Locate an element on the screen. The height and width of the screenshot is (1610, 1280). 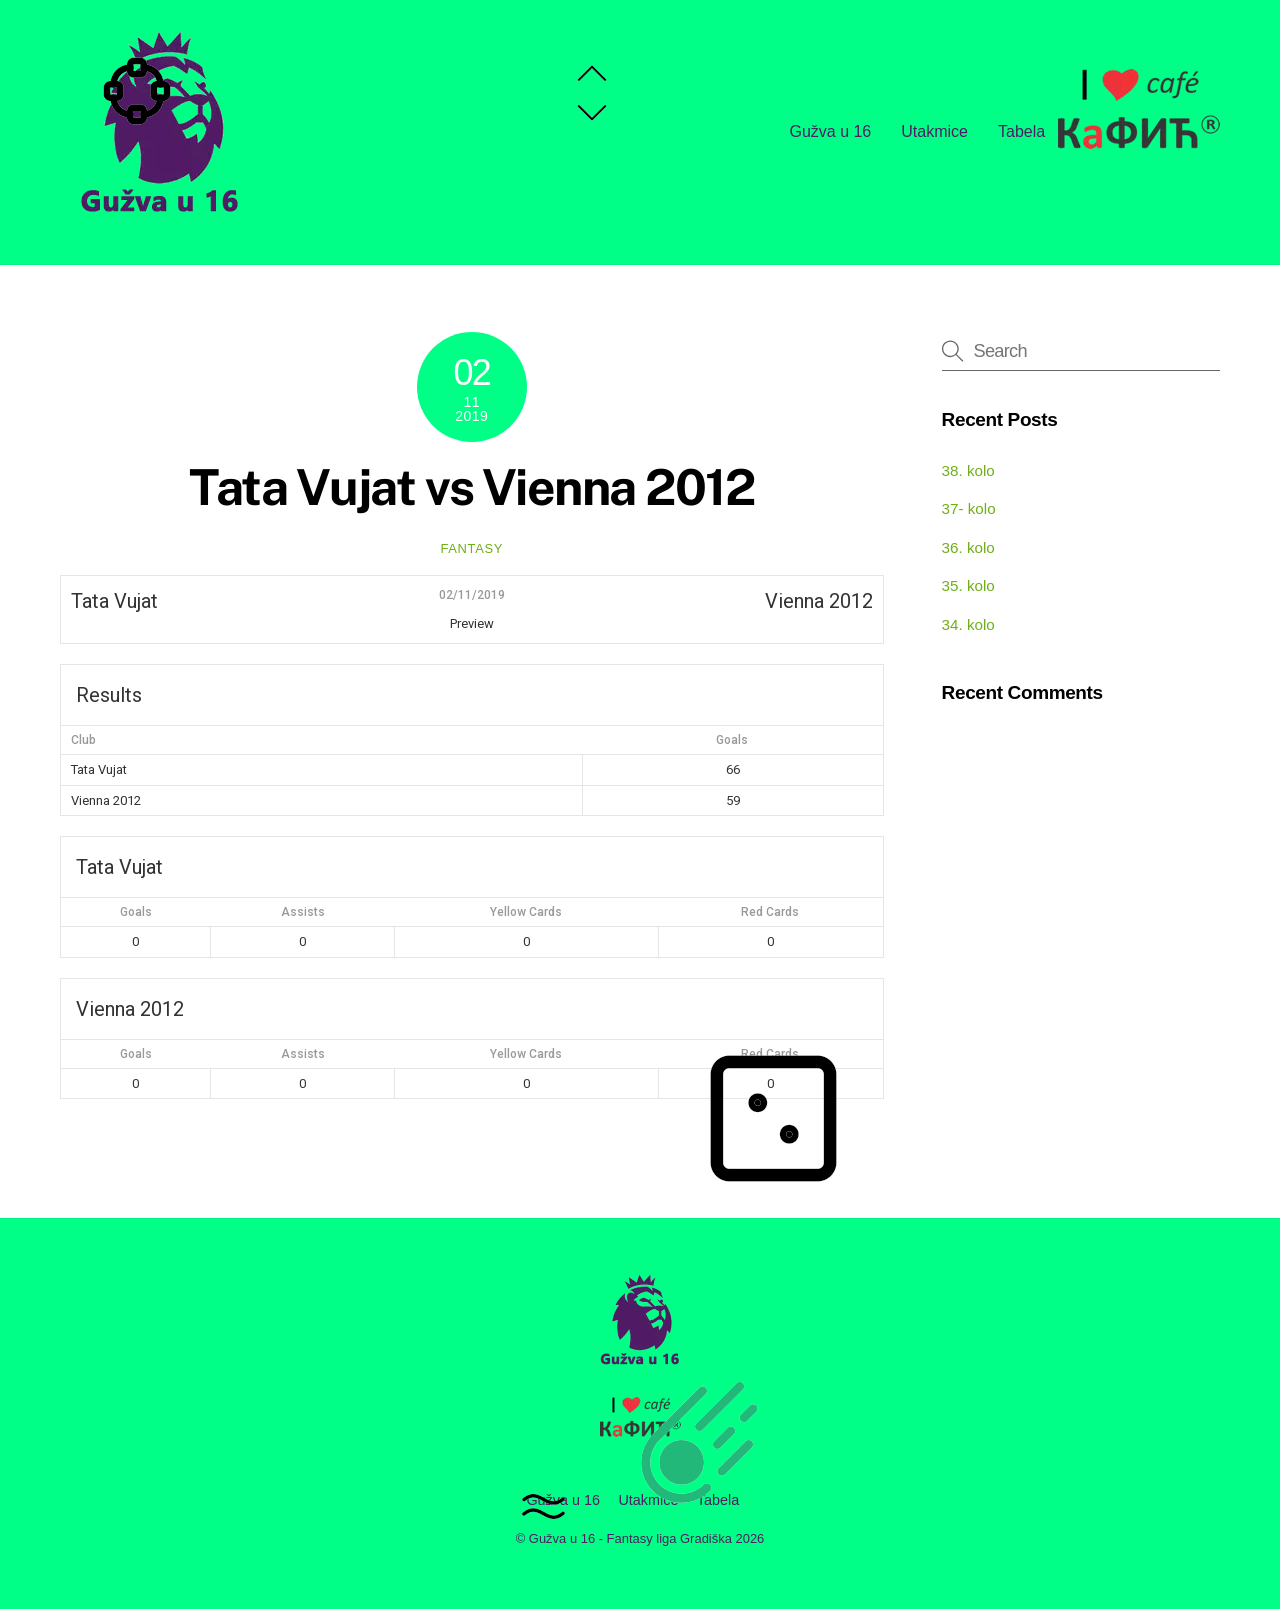
expand or collapse a dropdown menu is located at coordinates (592, 93).